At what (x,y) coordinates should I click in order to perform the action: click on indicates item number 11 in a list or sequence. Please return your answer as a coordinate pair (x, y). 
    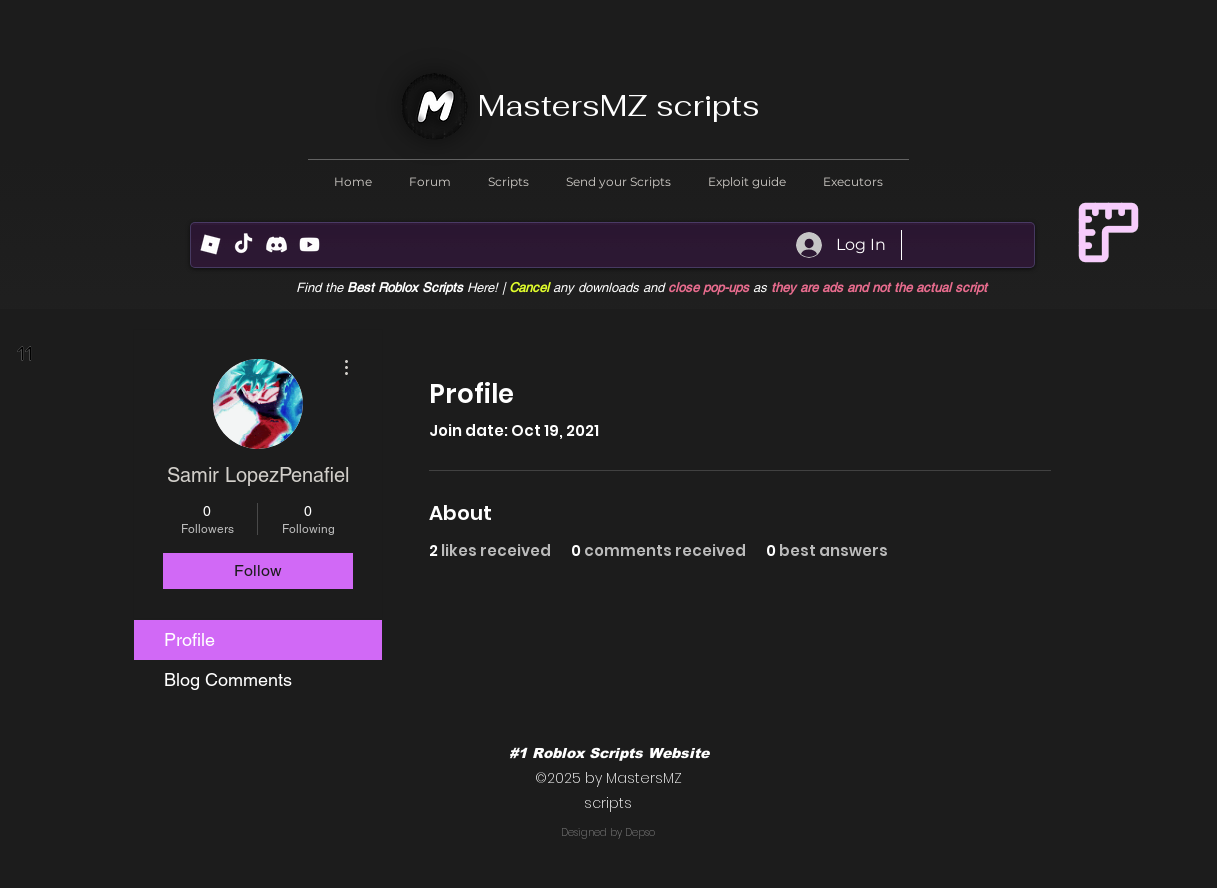
    Looking at the image, I should click on (25, 353).